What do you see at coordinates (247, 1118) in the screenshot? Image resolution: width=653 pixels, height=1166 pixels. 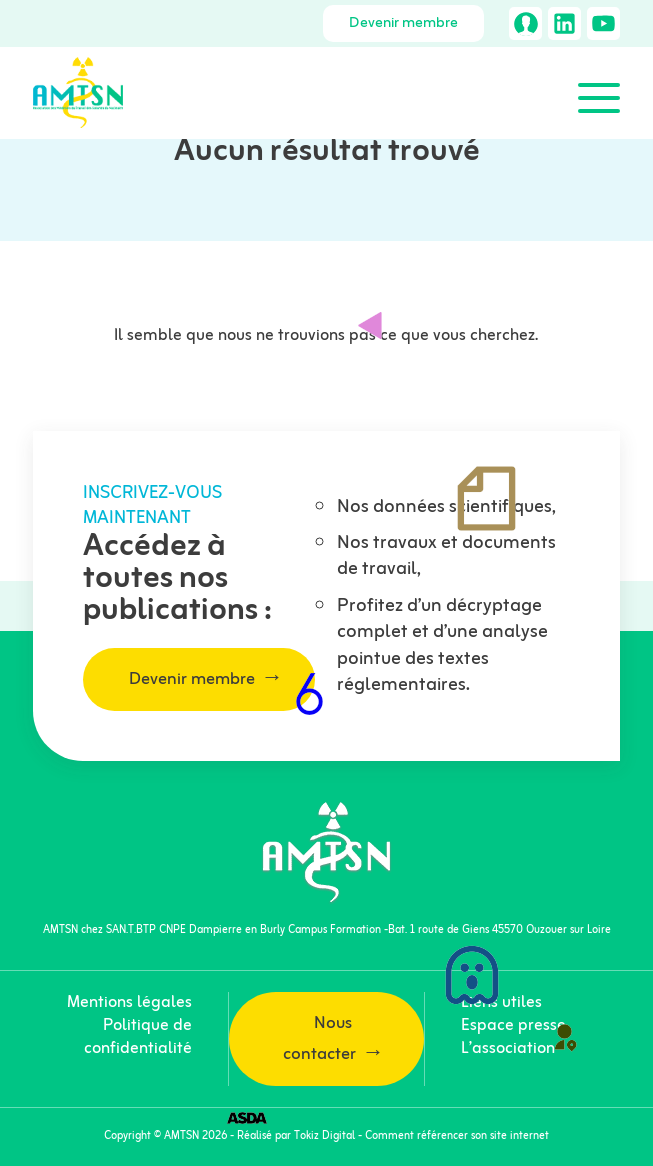 I see `Asda brand logo` at bounding box center [247, 1118].